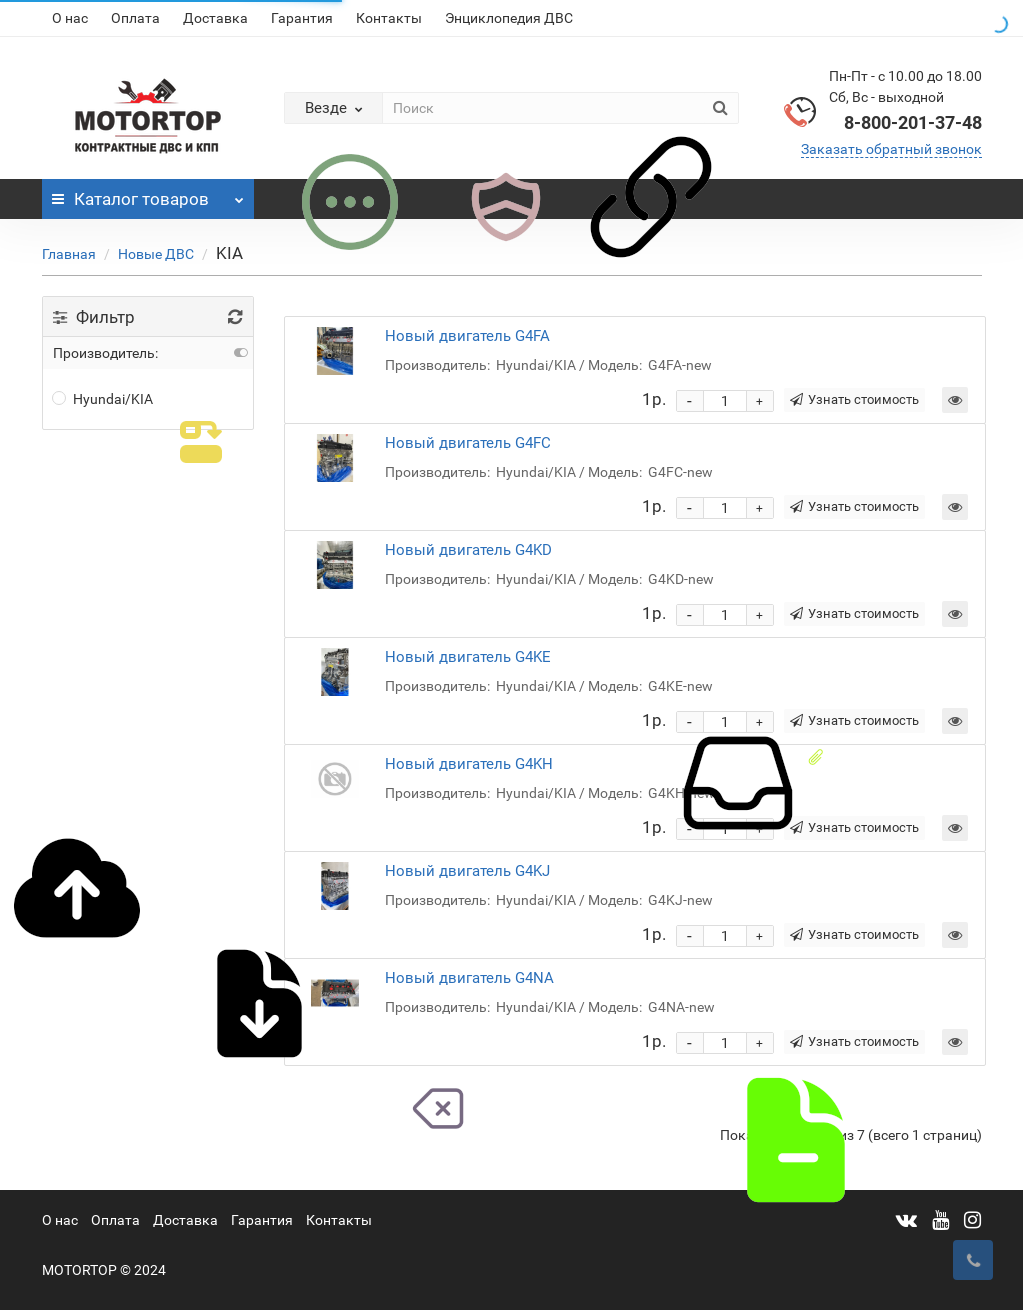 The width and height of the screenshot is (1023, 1310). I want to click on remove content from a document, so click(796, 1140).